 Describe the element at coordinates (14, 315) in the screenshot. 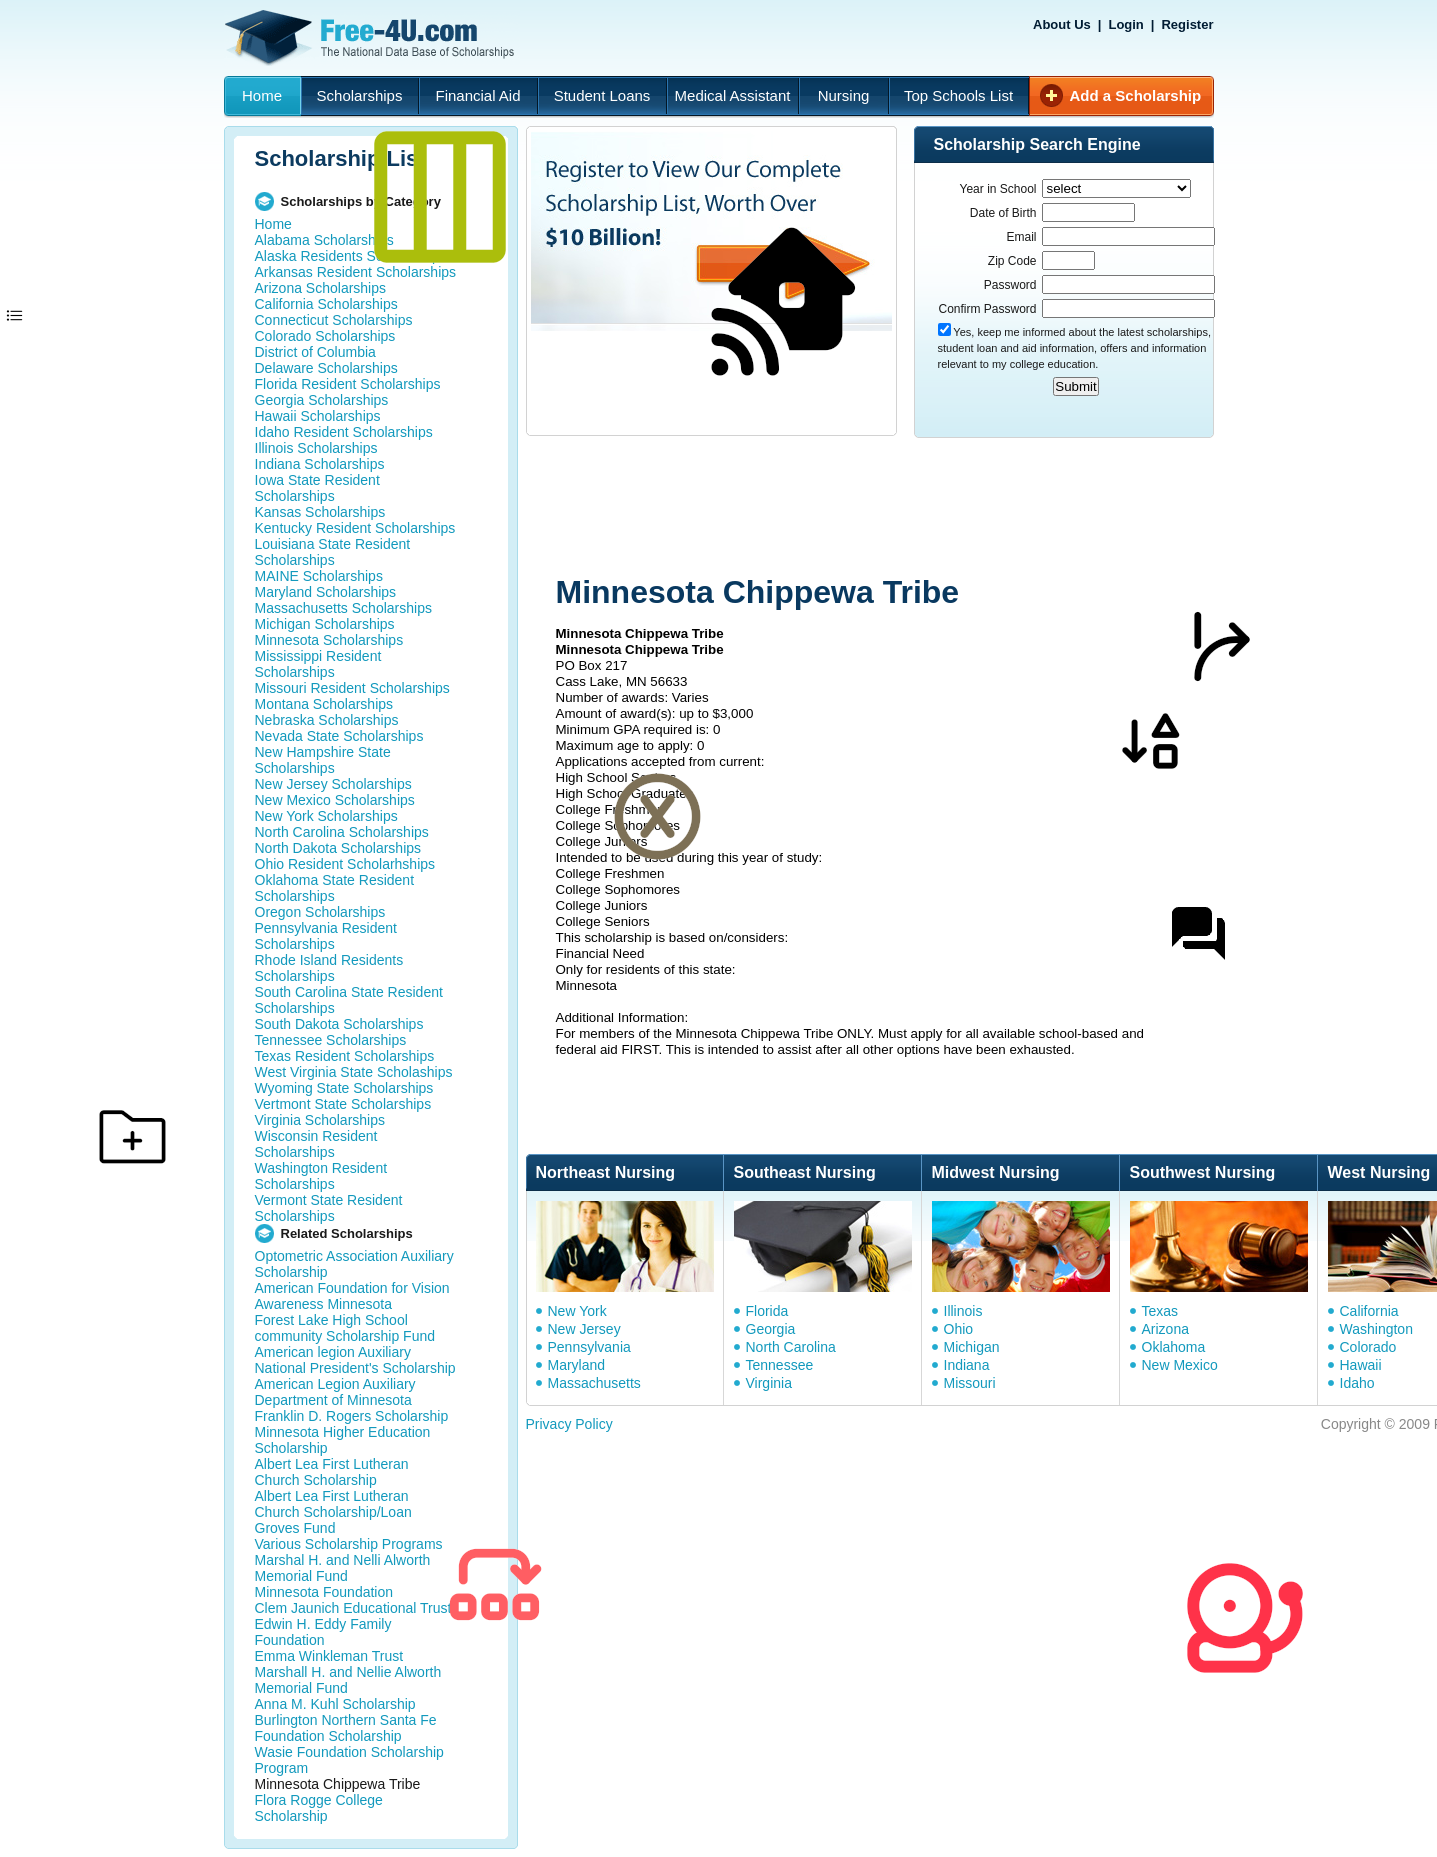

I see `view list of items` at that location.